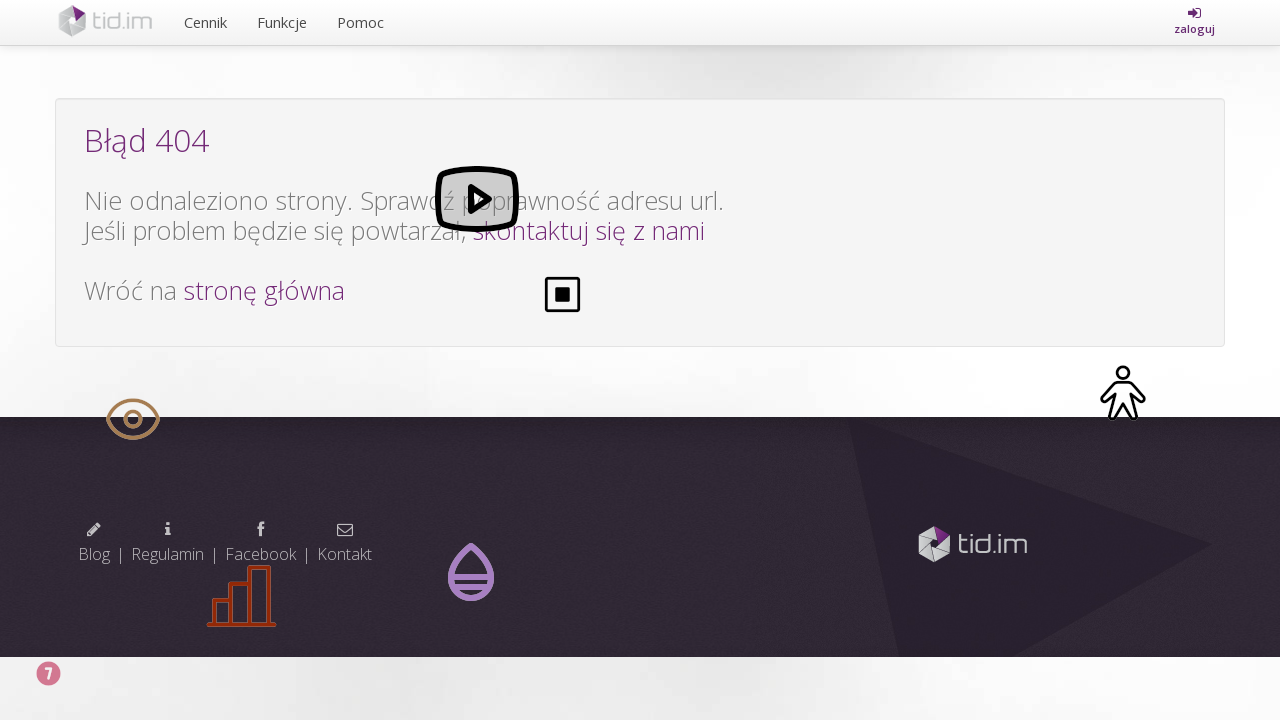 The height and width of the screenshot is (720, 1280). What do you see at coordinates (562, 294) in the screenshot?
I see `stop or halt media playback` at bounding box center [562, 294].